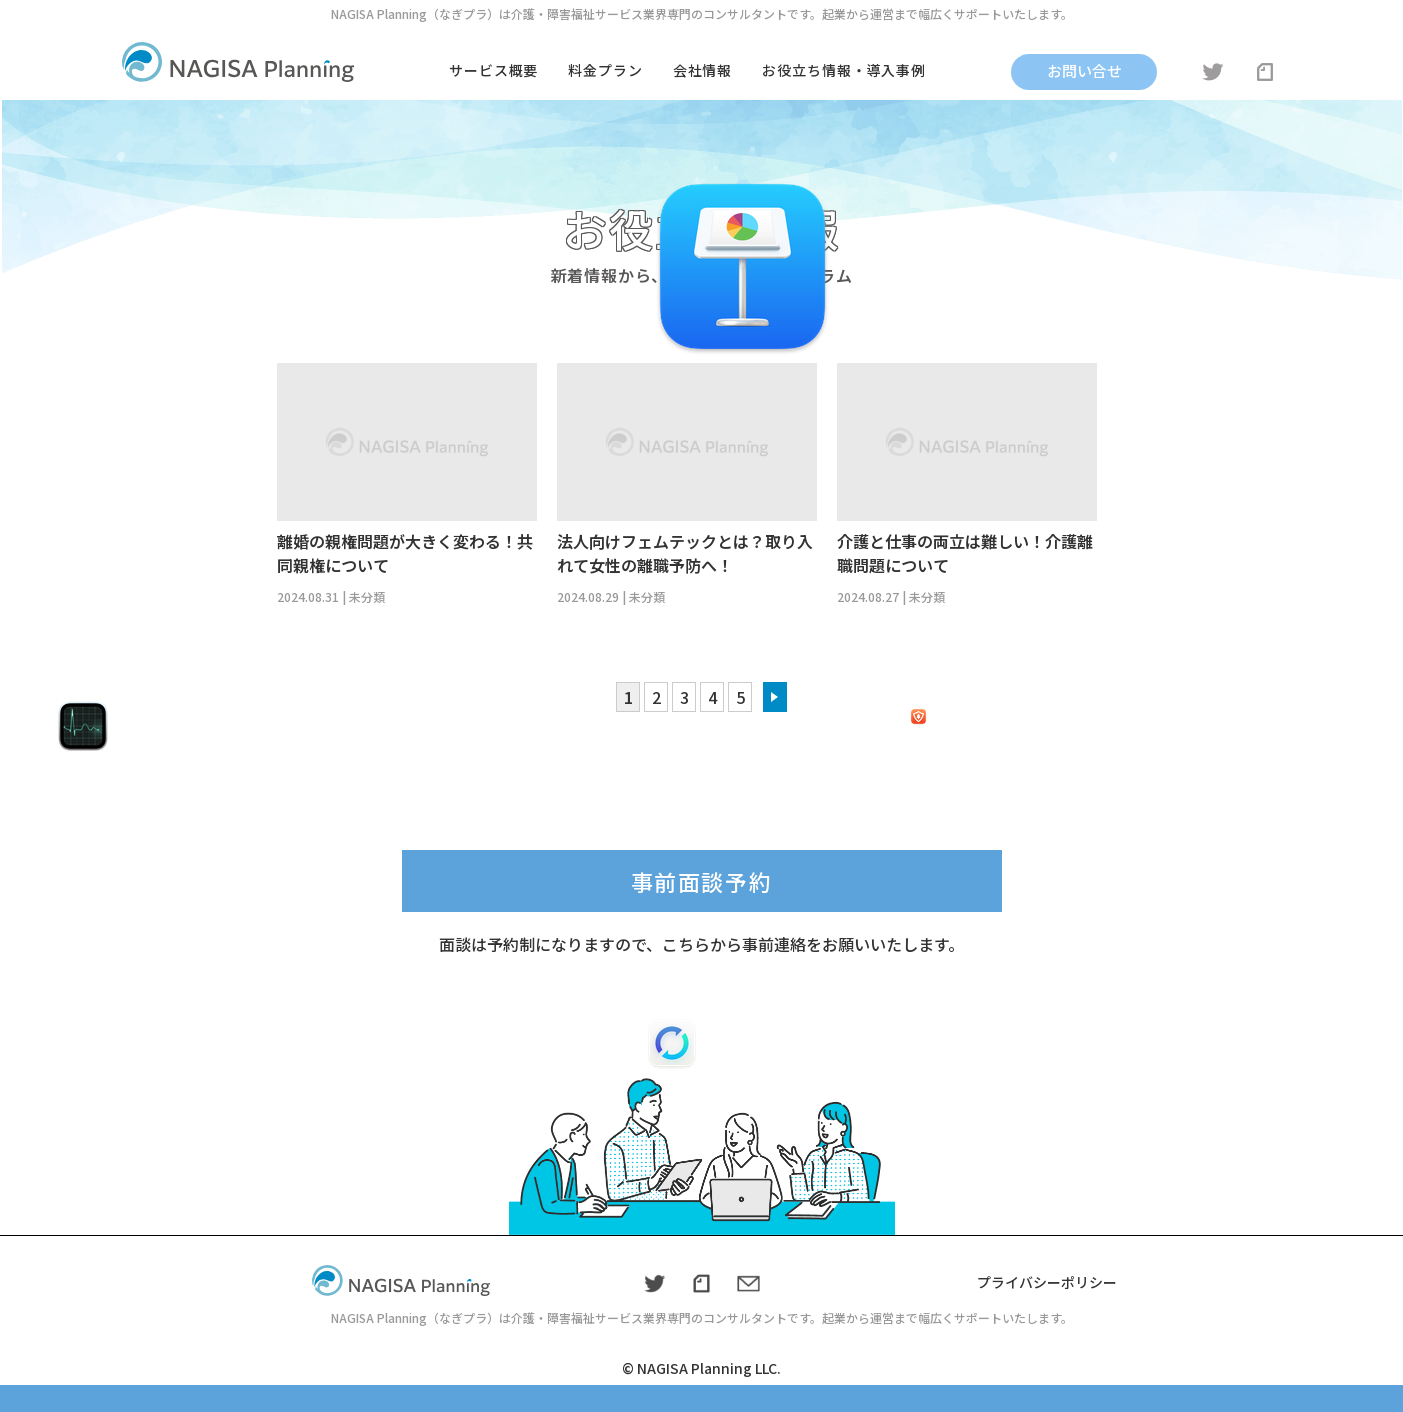 Image resolution: width=1403 pixels, height=1412 pixels. Describe the element at coordinates (918, 716) in the screenshot. I see `open firewatch app` at that location.